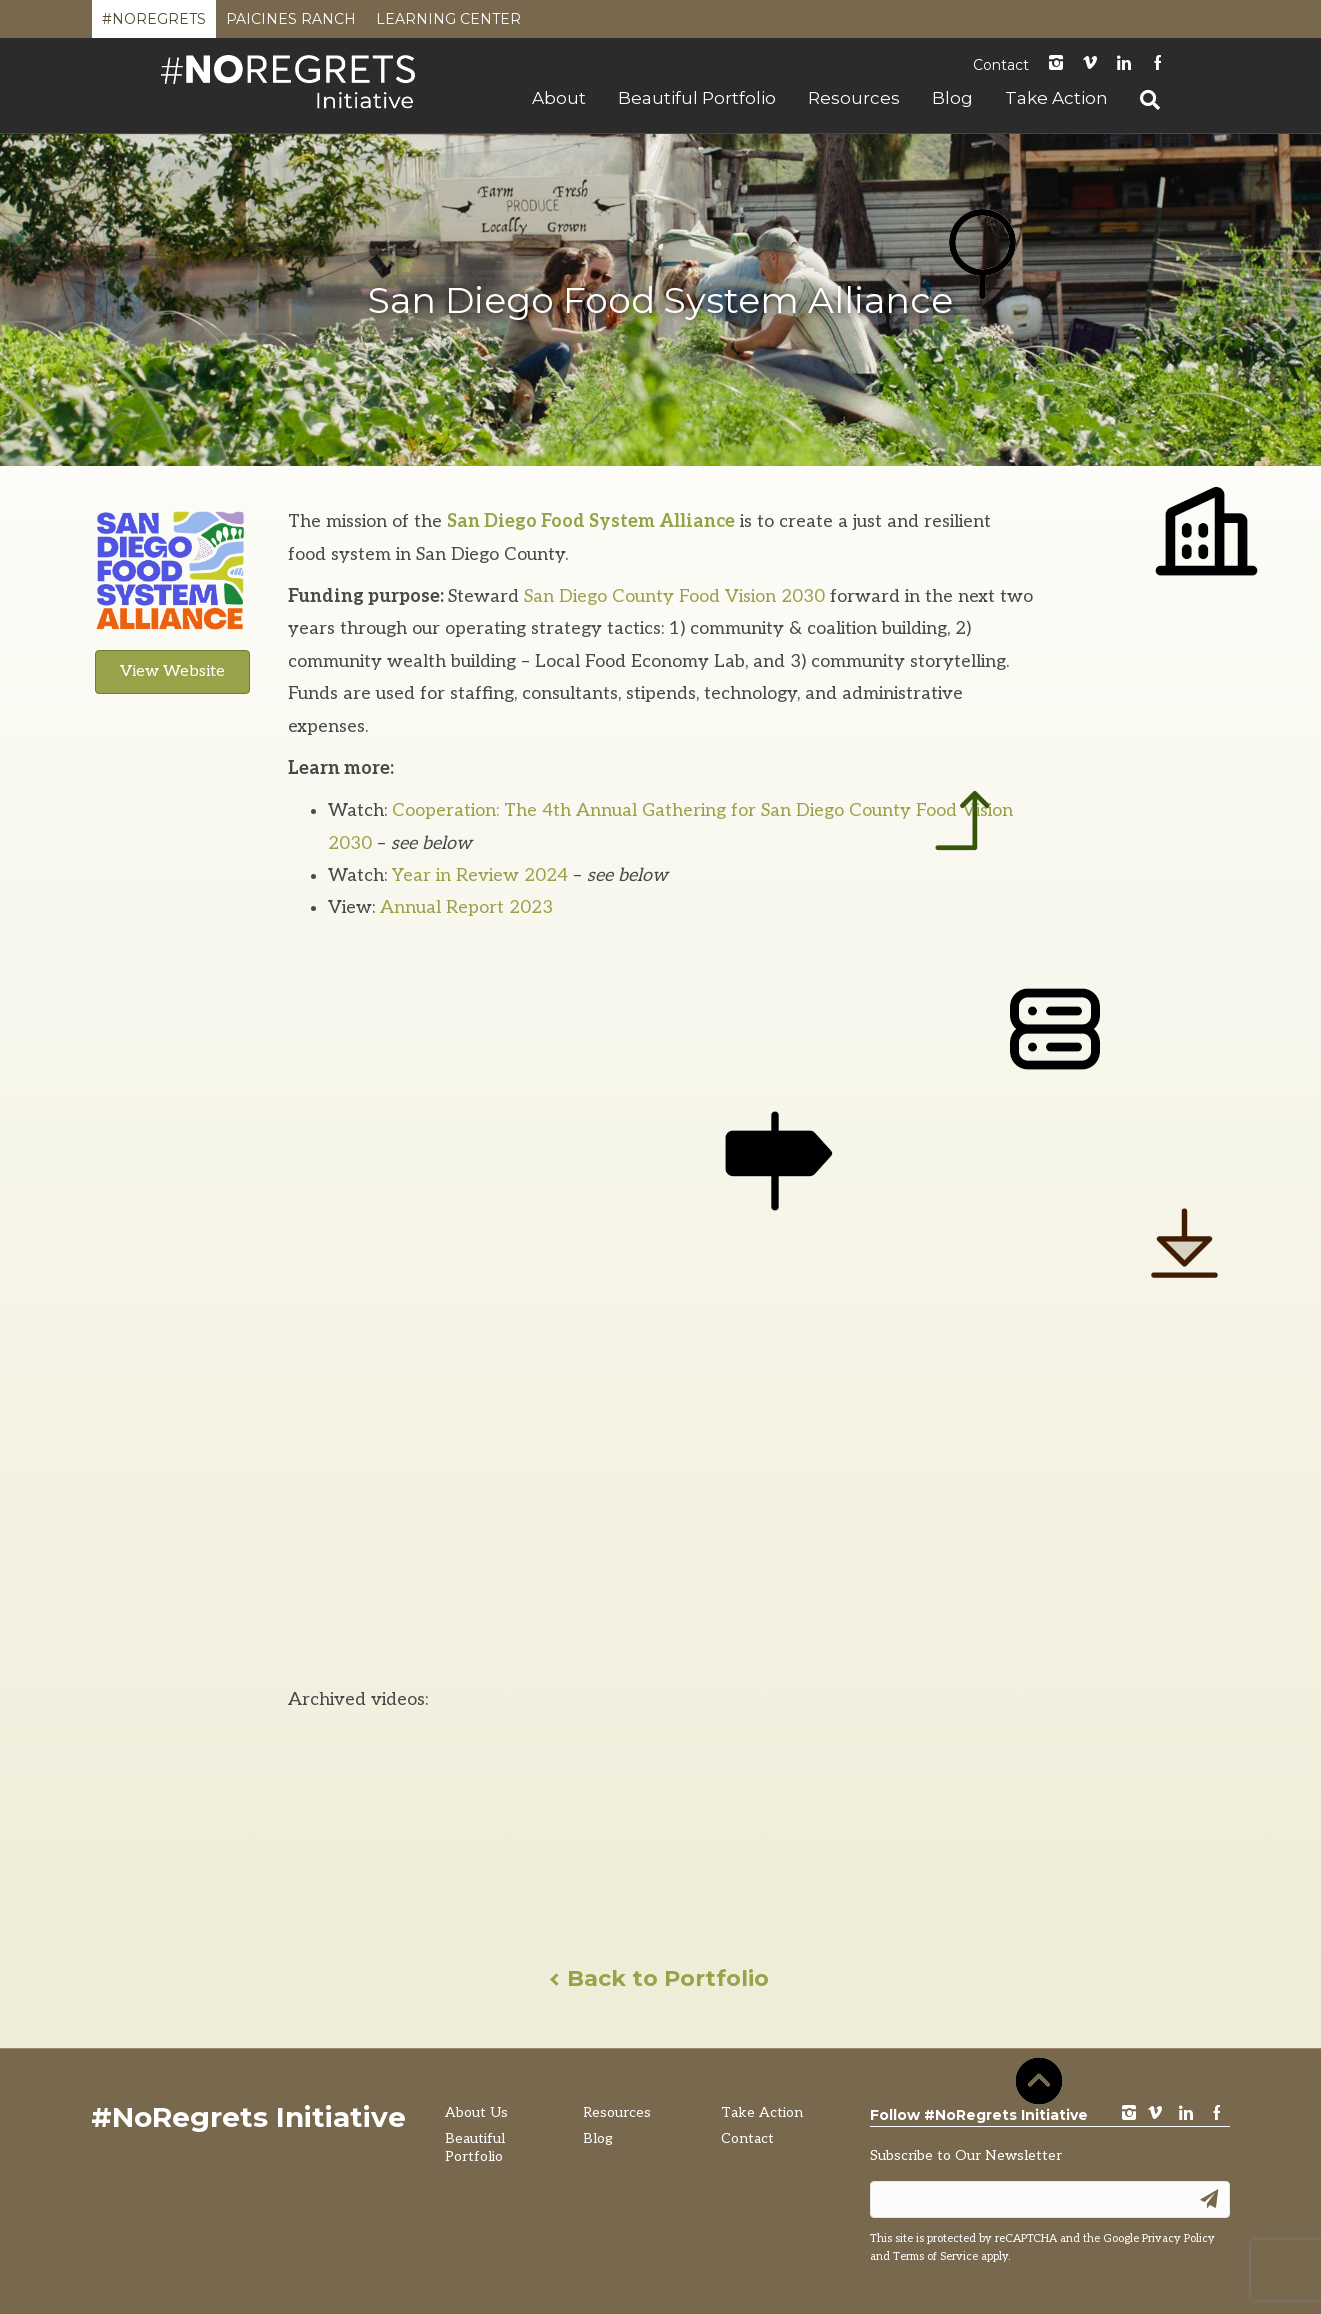  I want to click on view server status, so click(1055, 1029).